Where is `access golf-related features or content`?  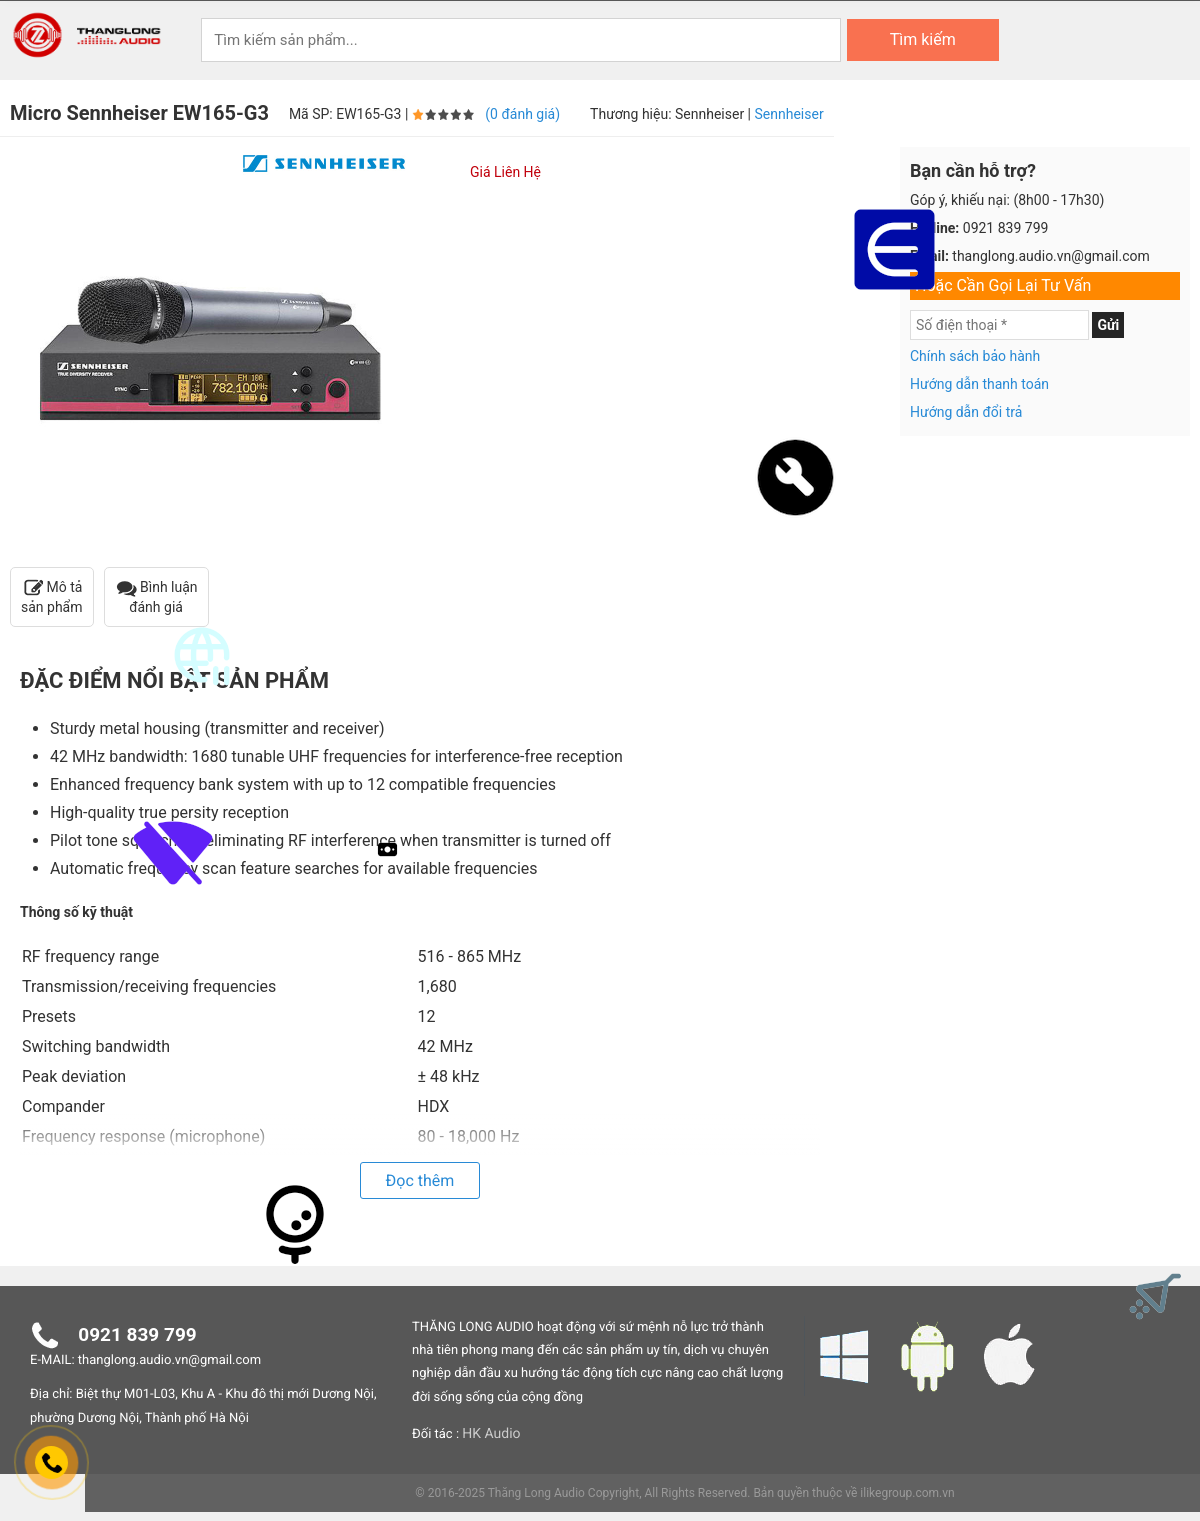 access golf-related features or content is located at coordinates (295, 1224).